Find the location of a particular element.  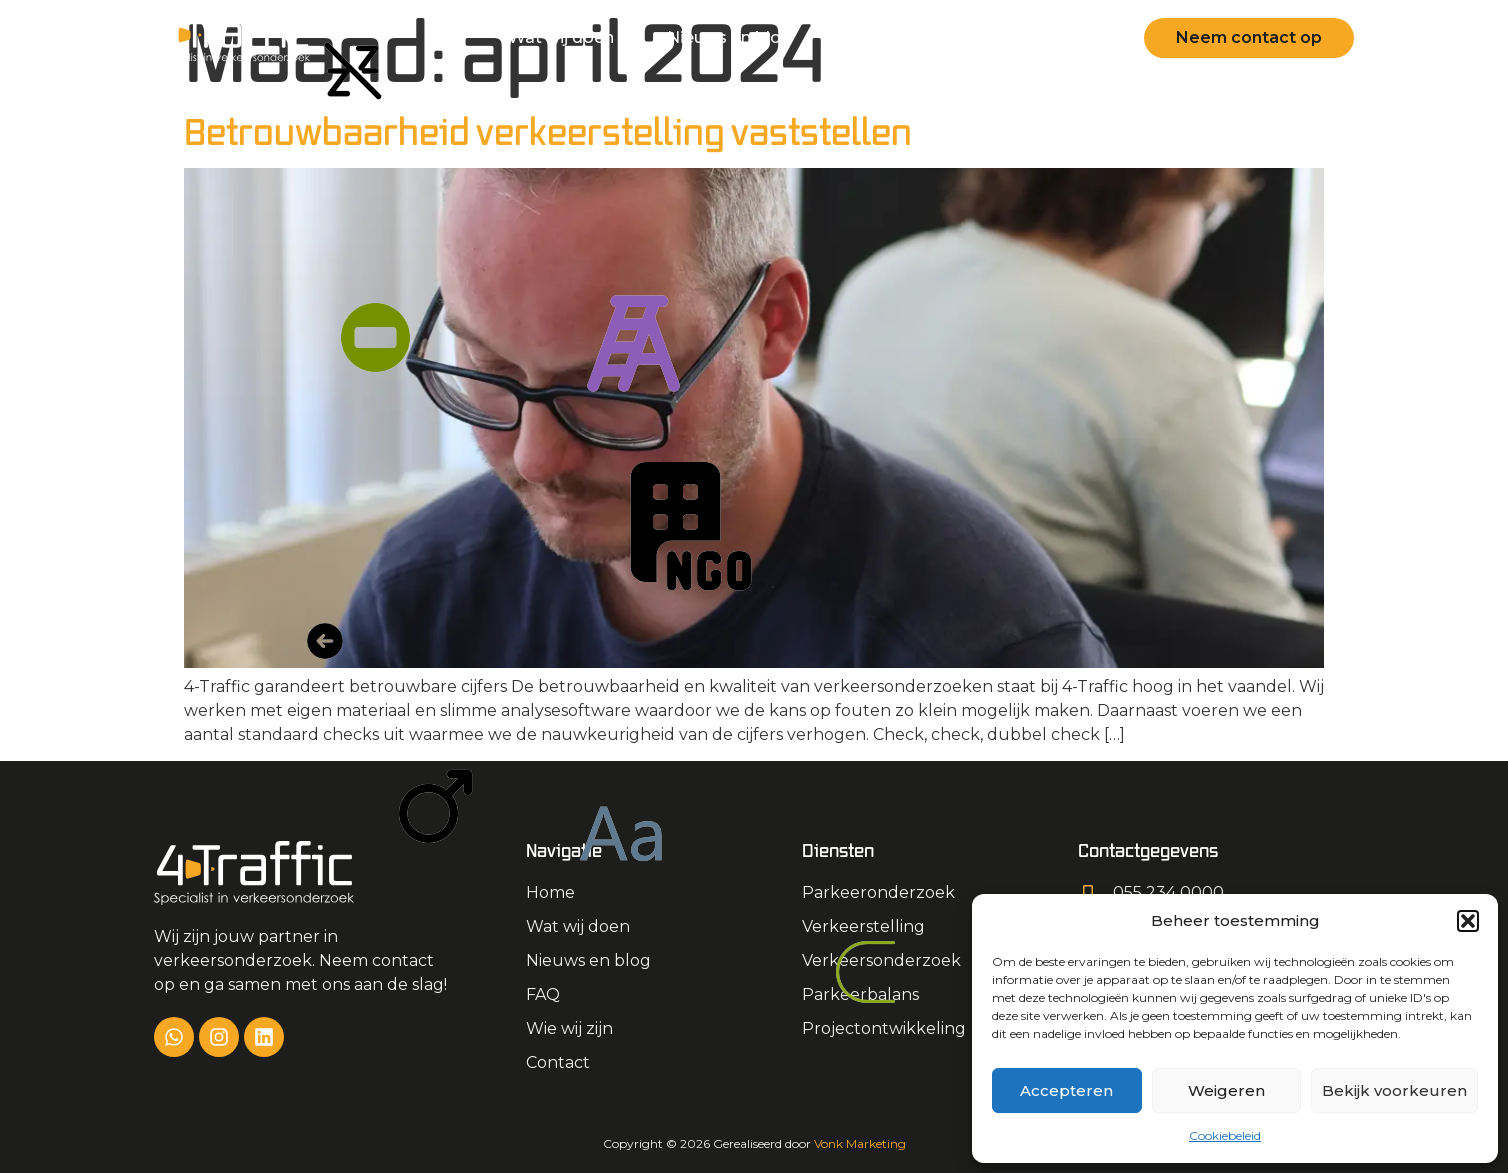

disable sleep mode is located at coordinates (353, 71).